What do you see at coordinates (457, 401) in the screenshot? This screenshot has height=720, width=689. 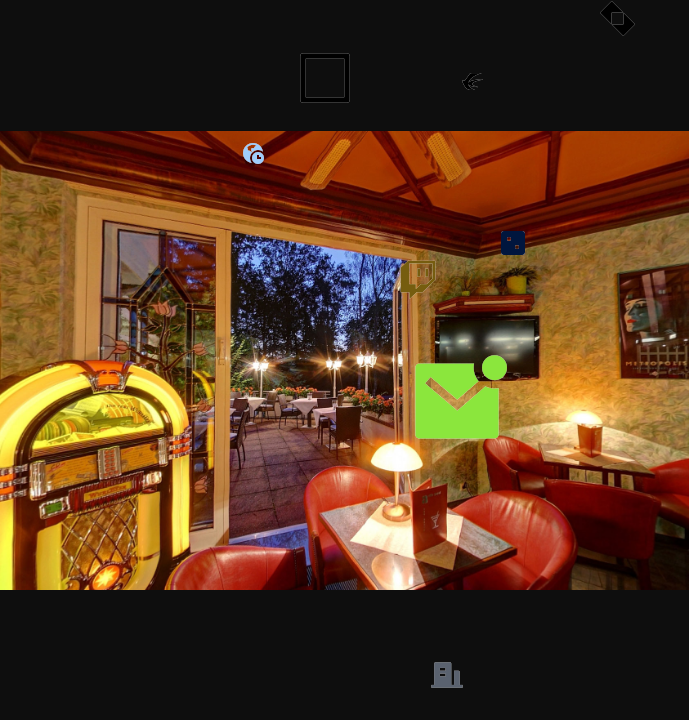 I see `indicates unread mail or messages` at bounding box center [457, 401].